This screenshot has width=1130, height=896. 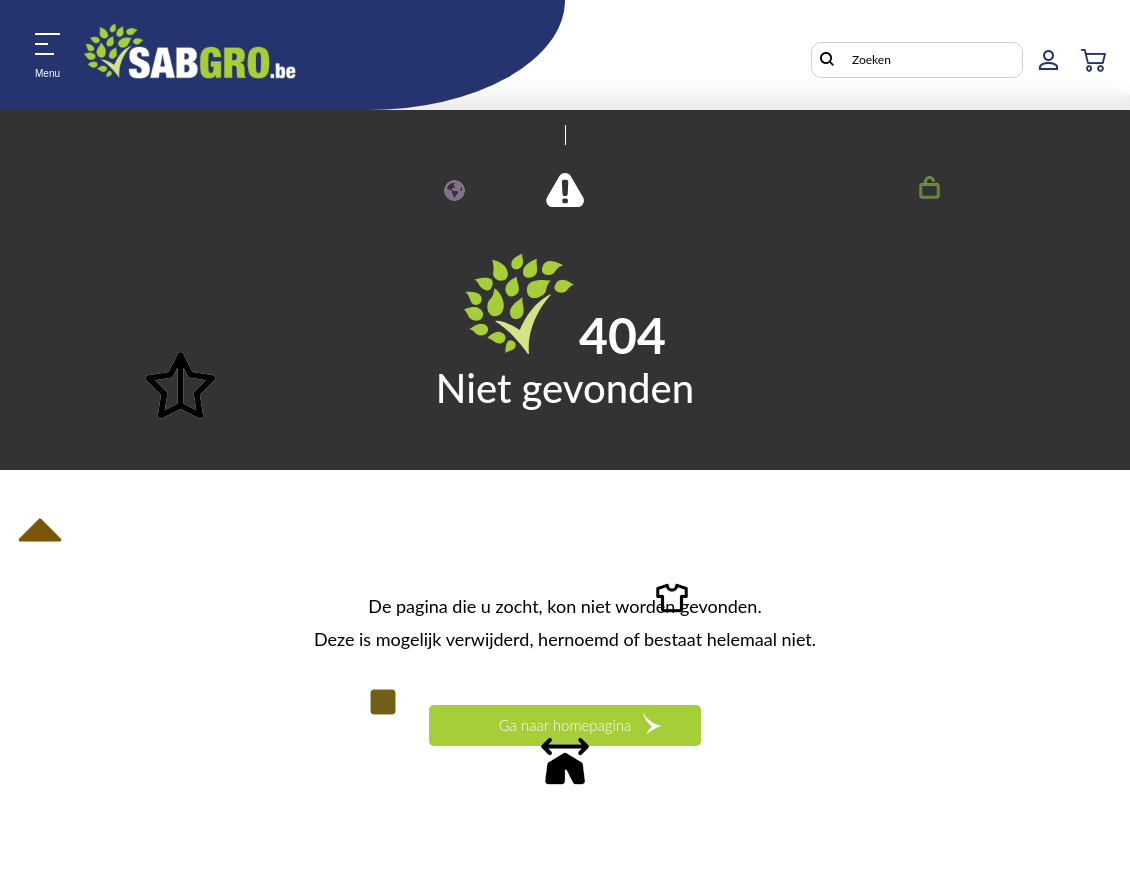 What do you see at coordinates (565, 761) in the screenshot?
I see `adjust tent or campsite width` at bounding box center [565, 761].